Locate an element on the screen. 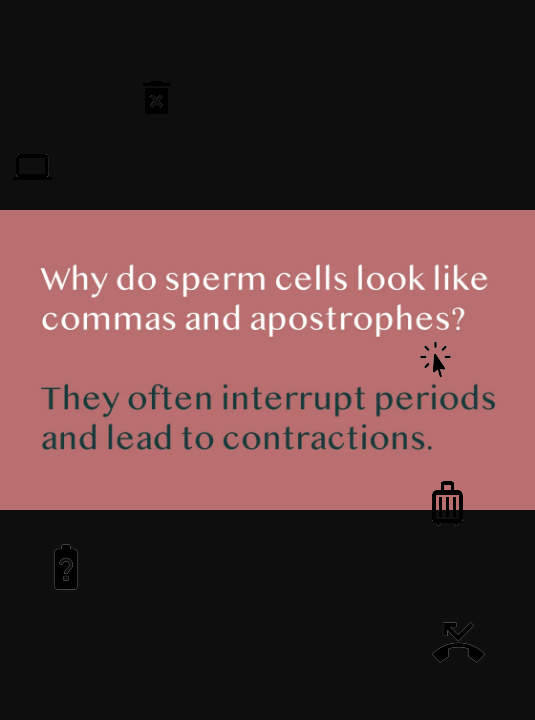 The width and height of the screenshot is (535, 720). permanently delete item is located at coordinates (156, 97).